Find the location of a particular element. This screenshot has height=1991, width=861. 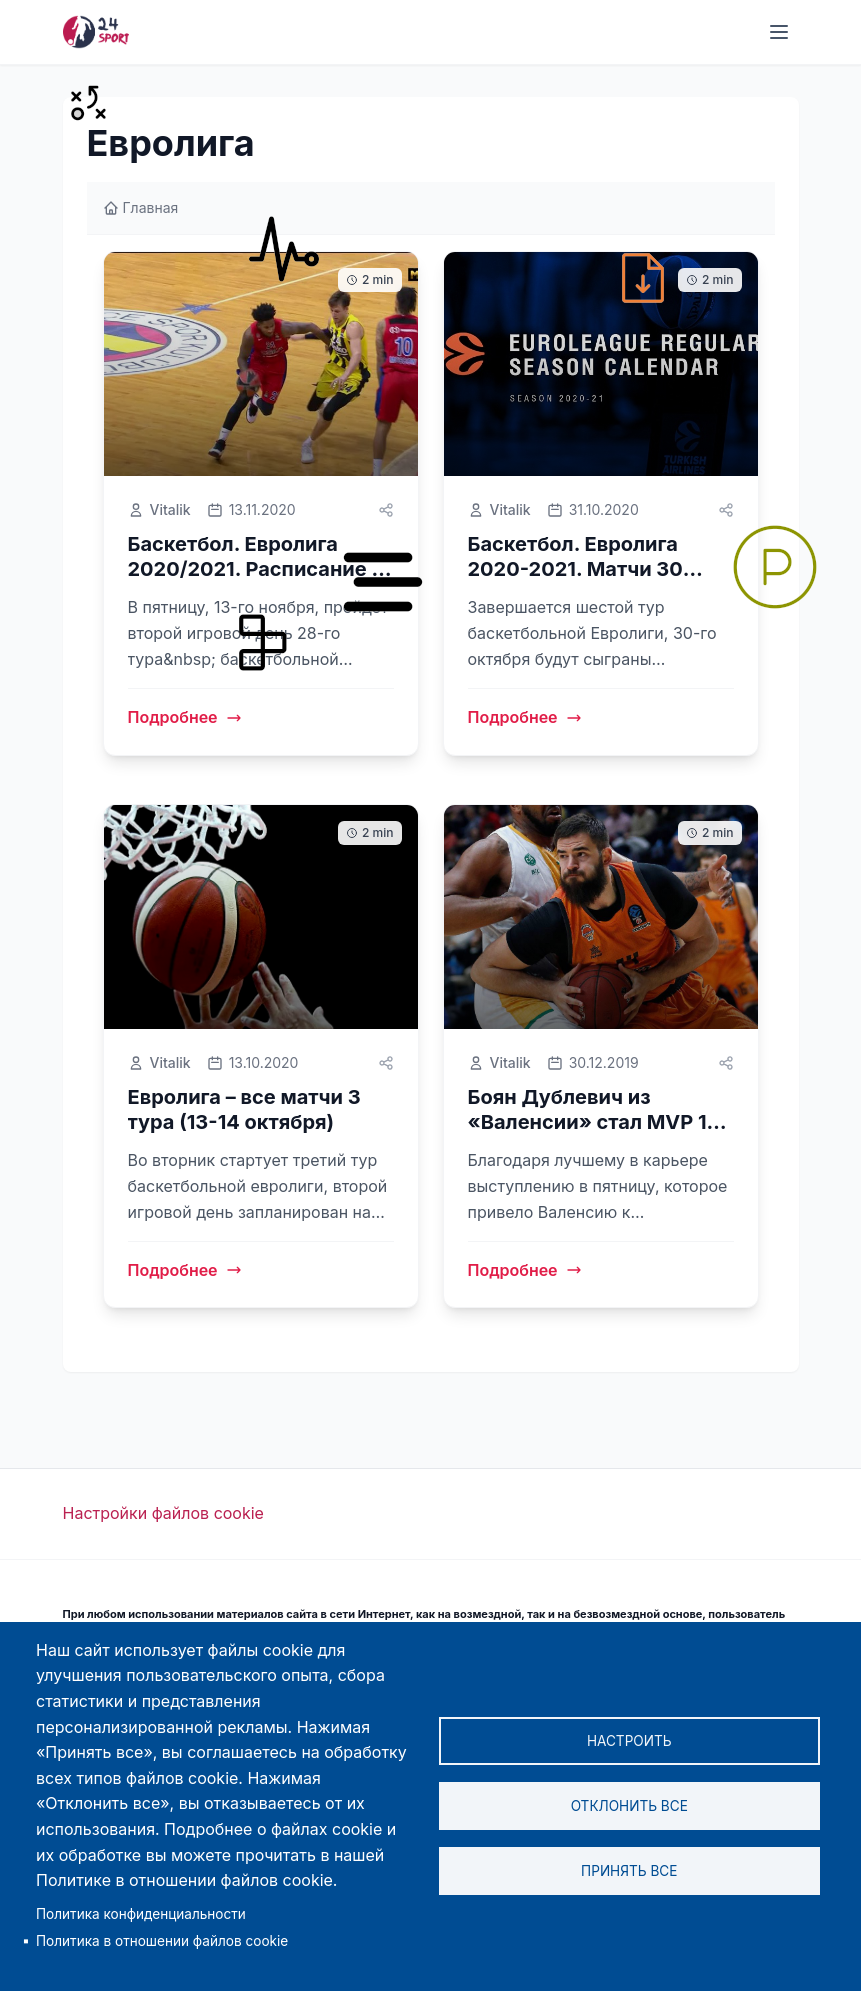

view game plan or strategy options is located at coordinates (87, 103).